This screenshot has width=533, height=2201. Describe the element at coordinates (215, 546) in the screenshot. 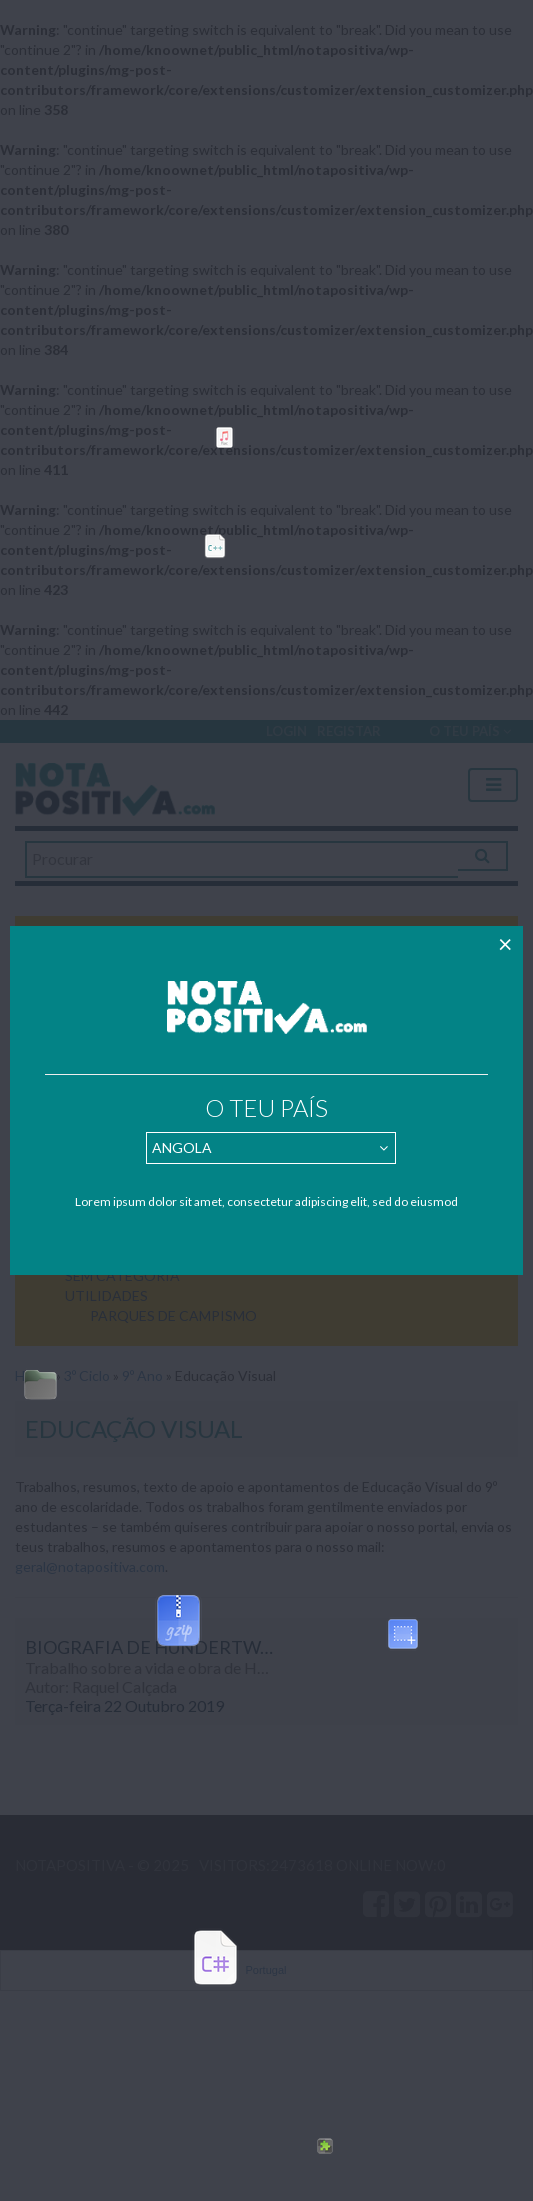

I see `a C++ source code file` at that location.